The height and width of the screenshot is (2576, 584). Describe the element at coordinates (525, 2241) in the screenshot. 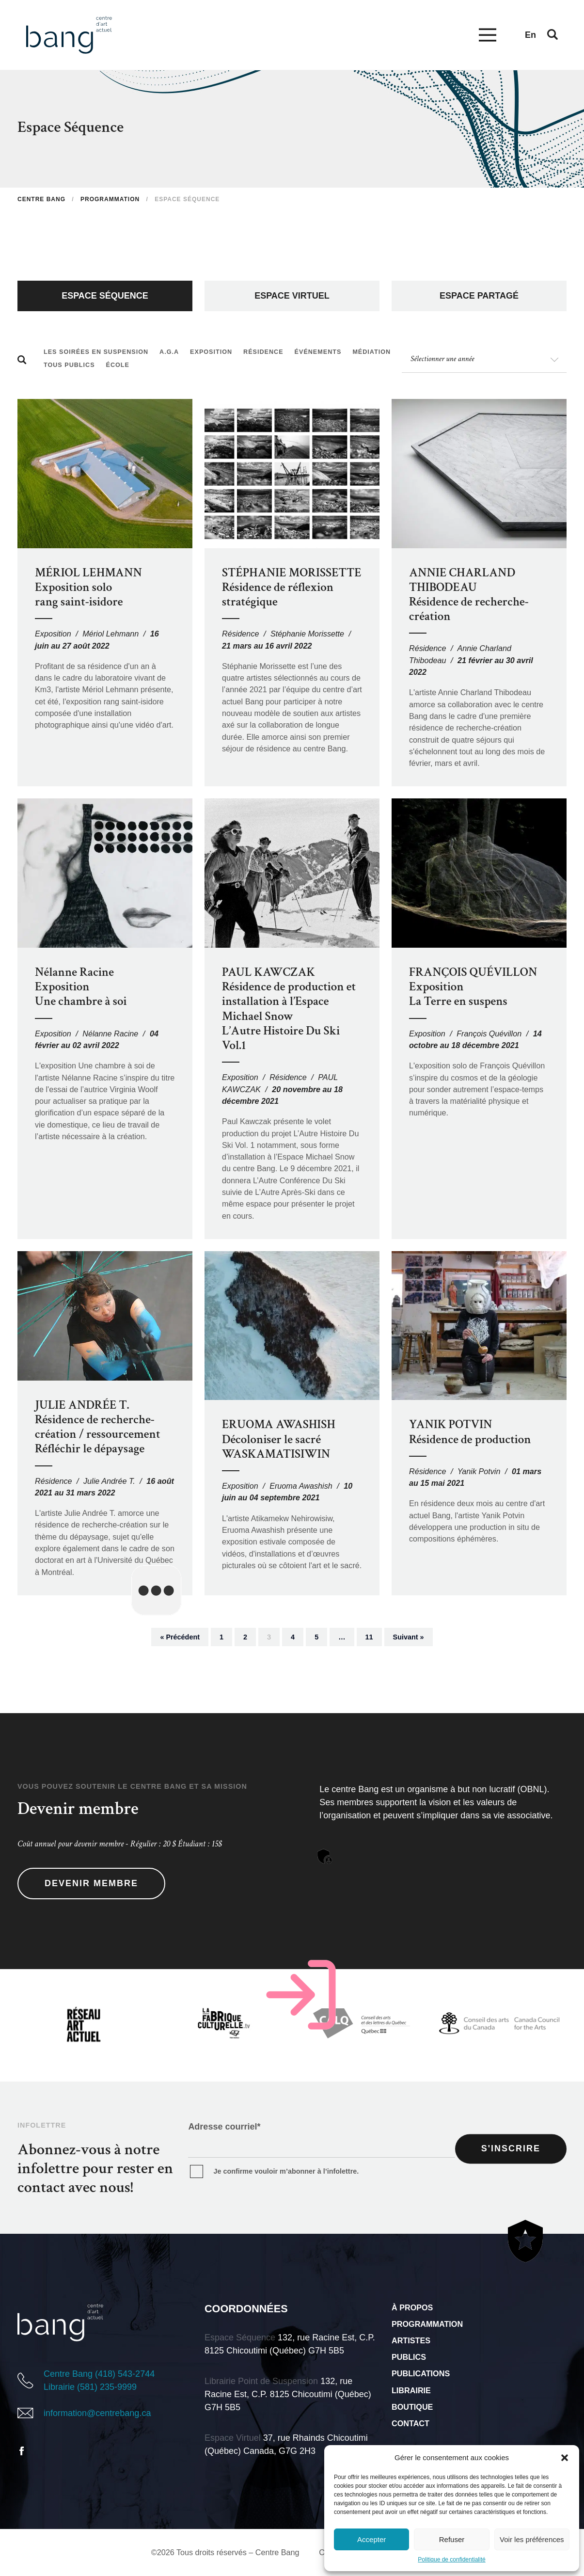

I see `contact local police or emergency services` at that location.